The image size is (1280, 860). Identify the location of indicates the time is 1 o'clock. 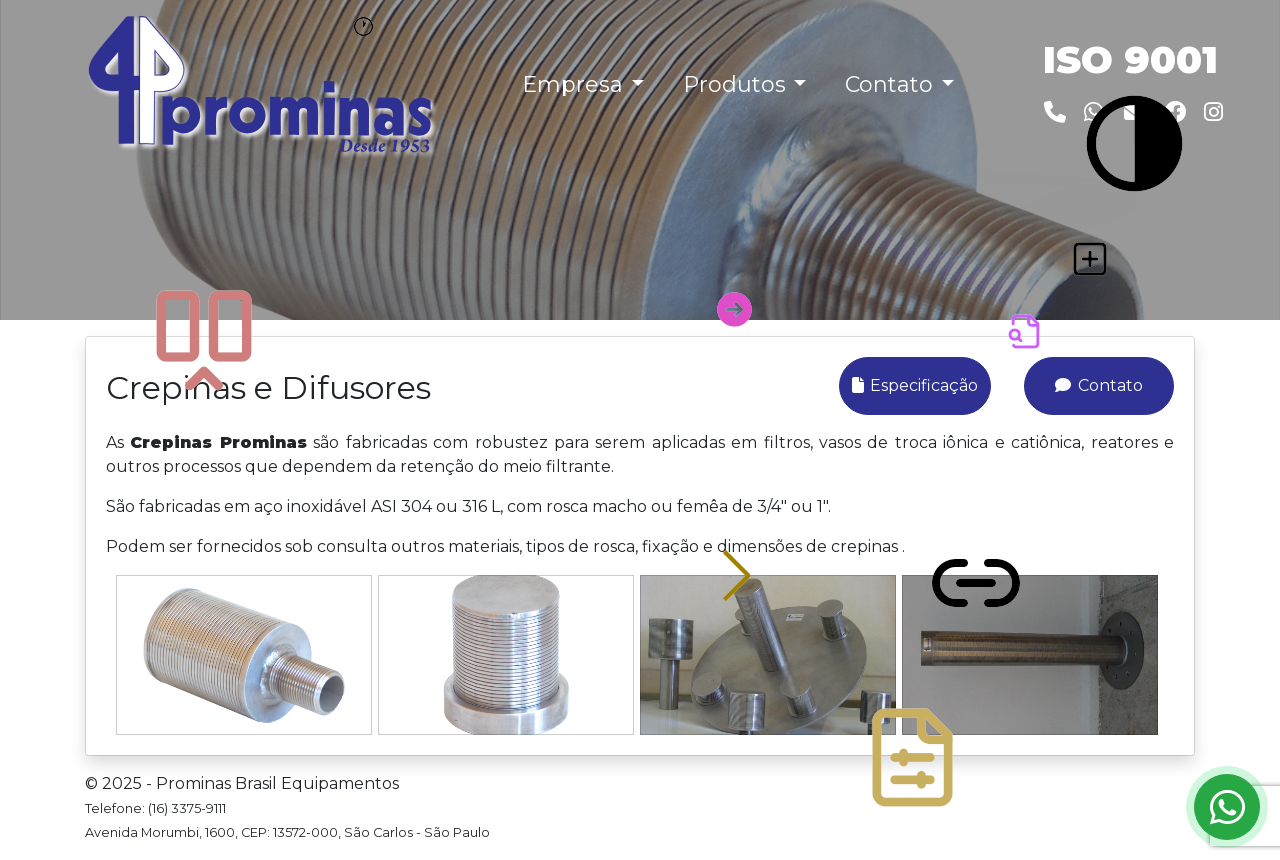
(363, 26).